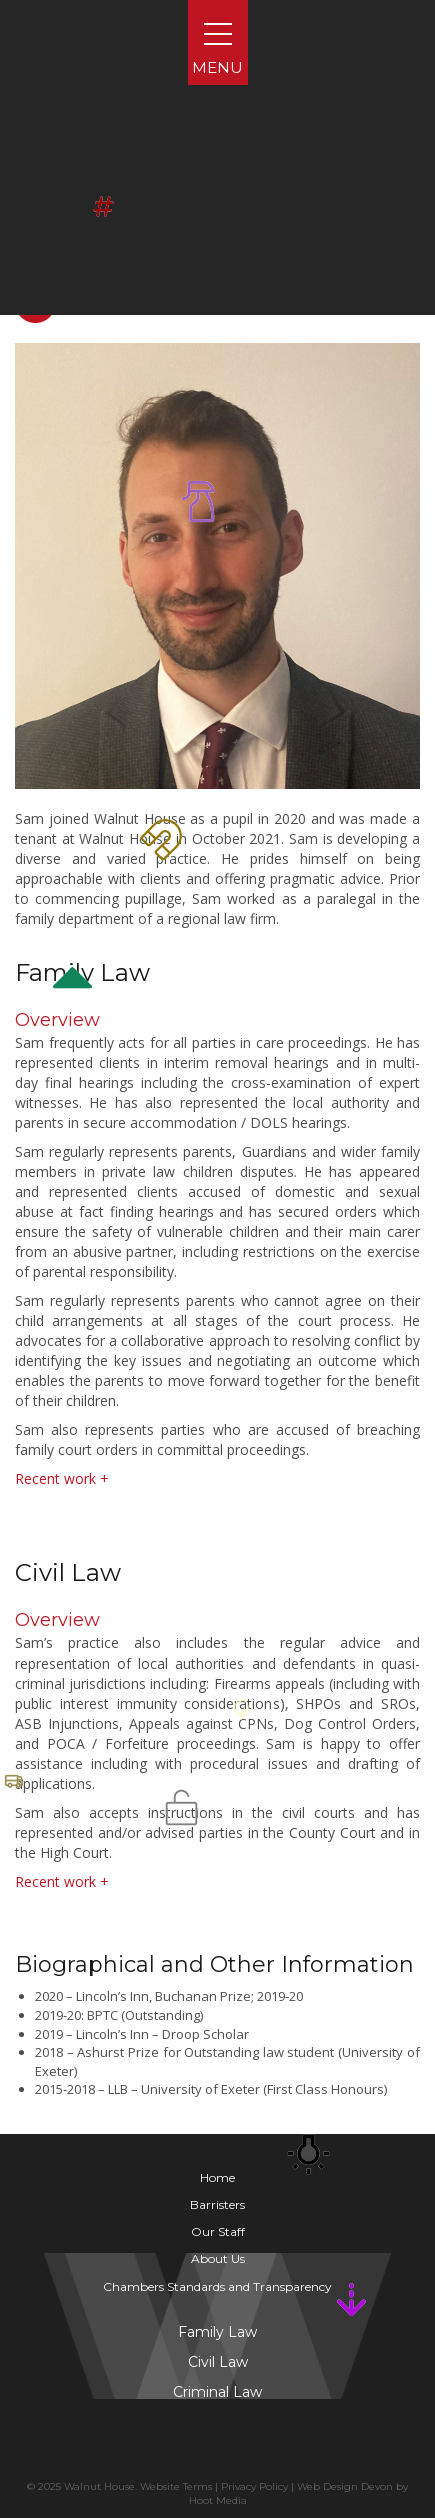  I want to click on access golf-related features or sports content, so click(241, 1709).